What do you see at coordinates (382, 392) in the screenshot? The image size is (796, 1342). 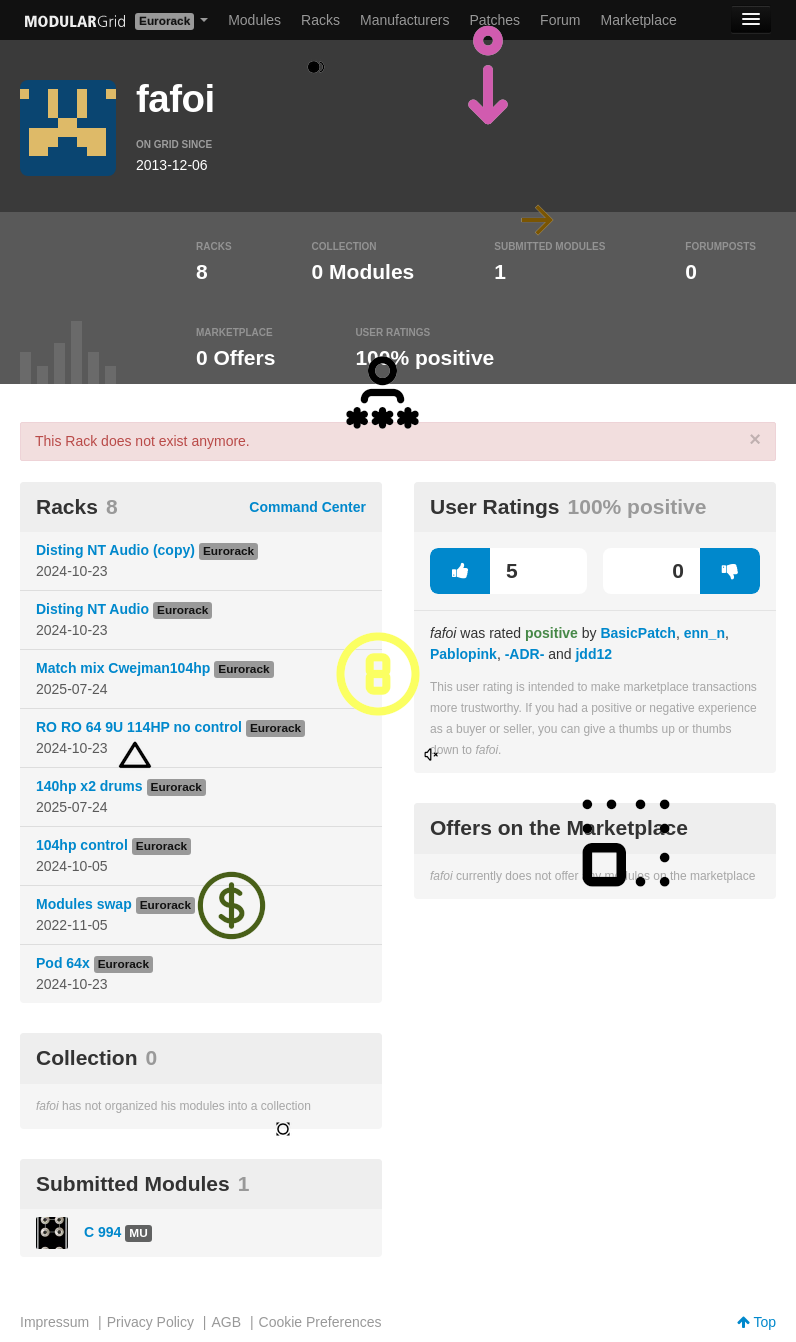 I see `enter user password to sign in` at bounding box center [382, 392].